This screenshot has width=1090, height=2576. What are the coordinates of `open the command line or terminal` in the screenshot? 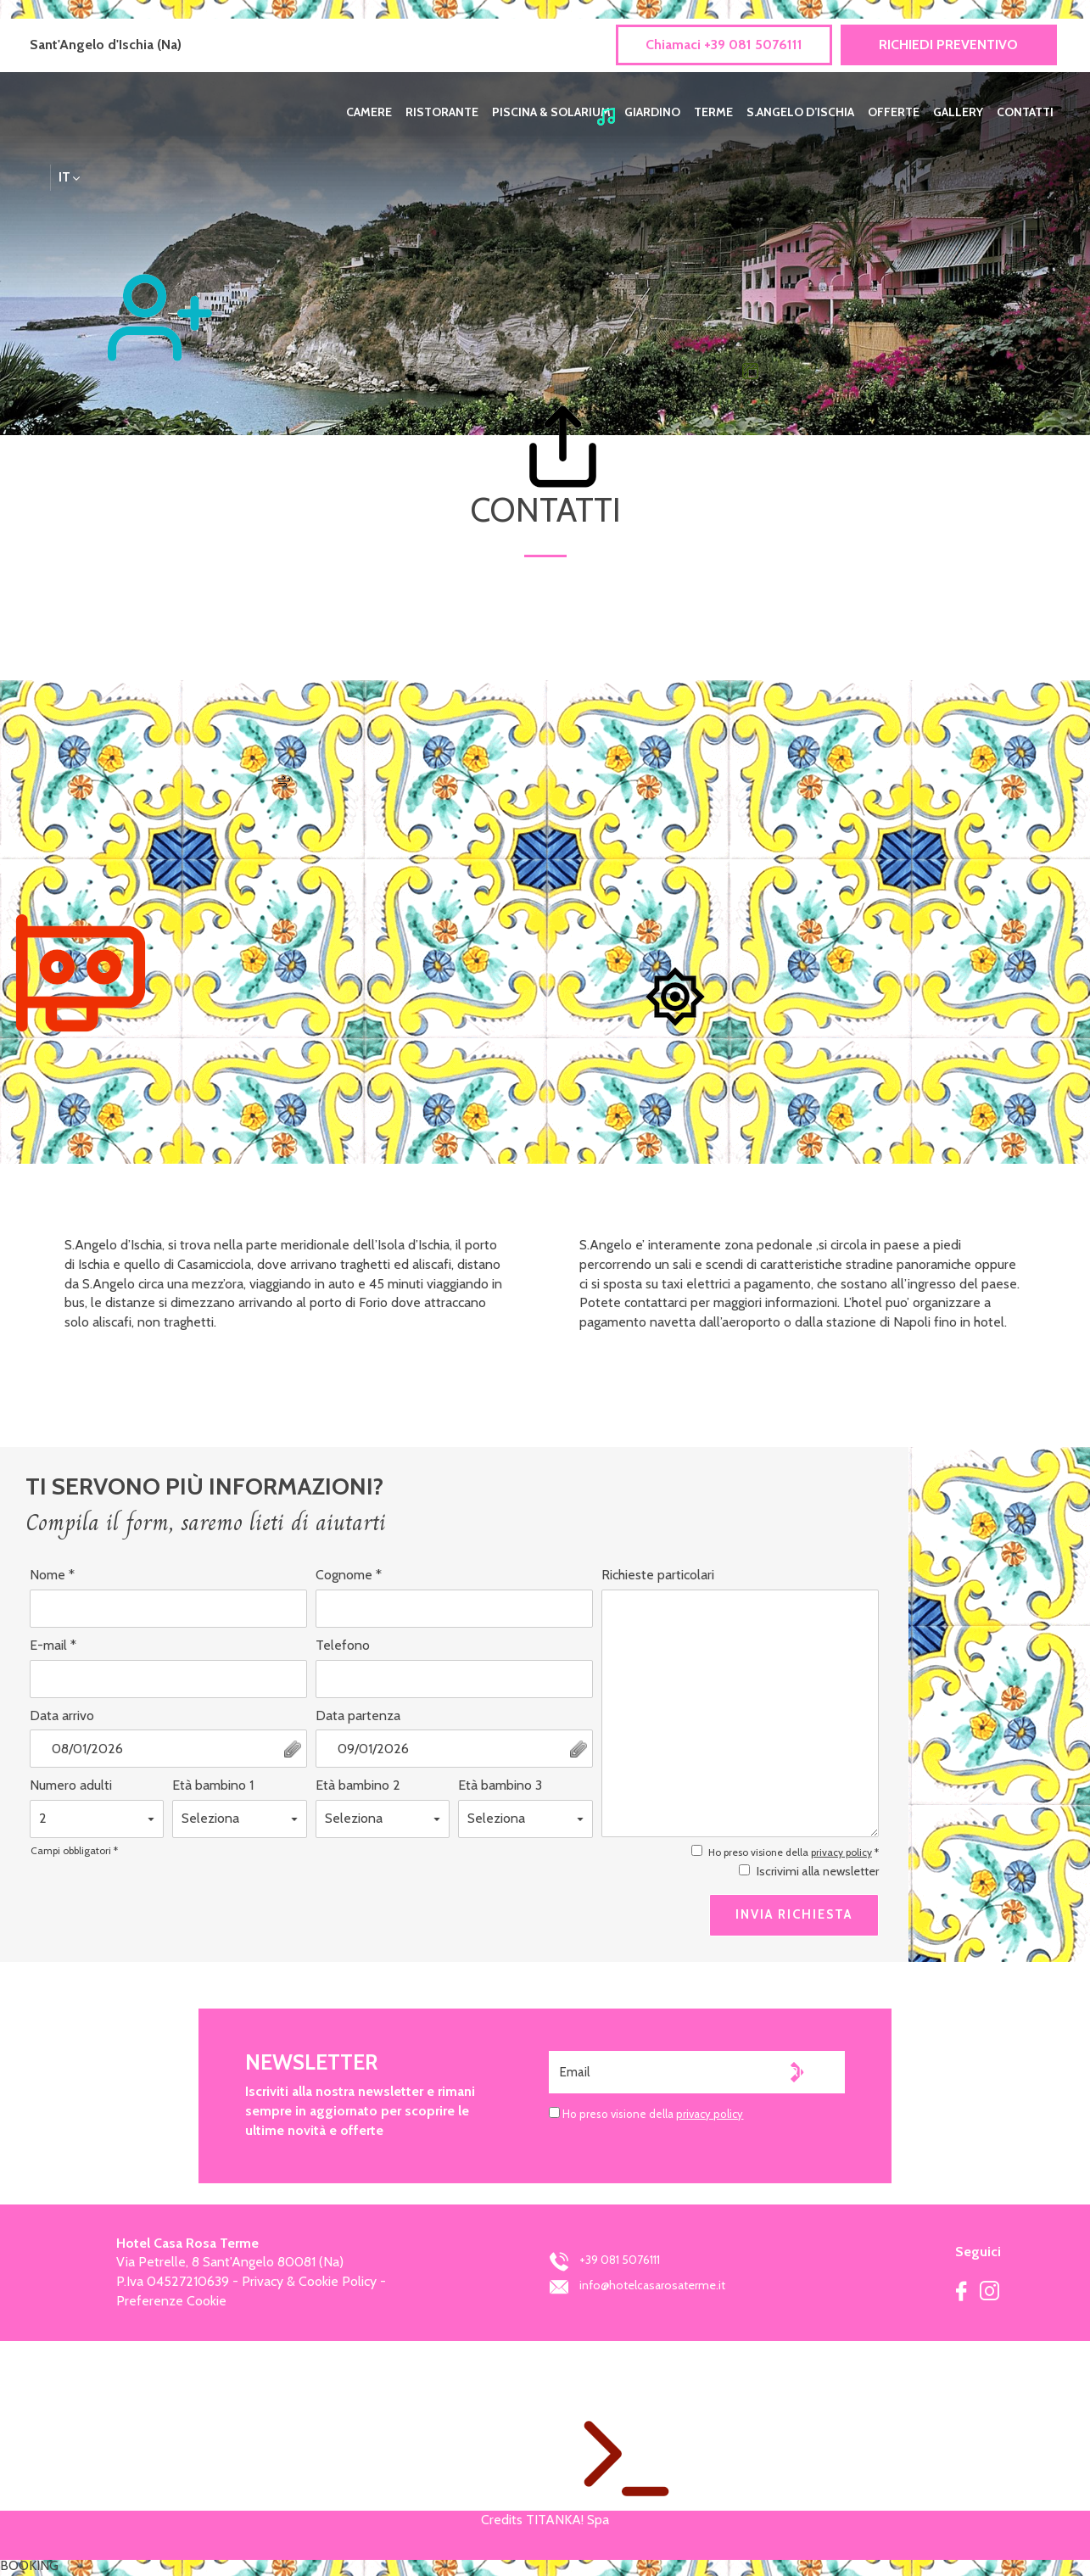 It's located at (626, 2458).